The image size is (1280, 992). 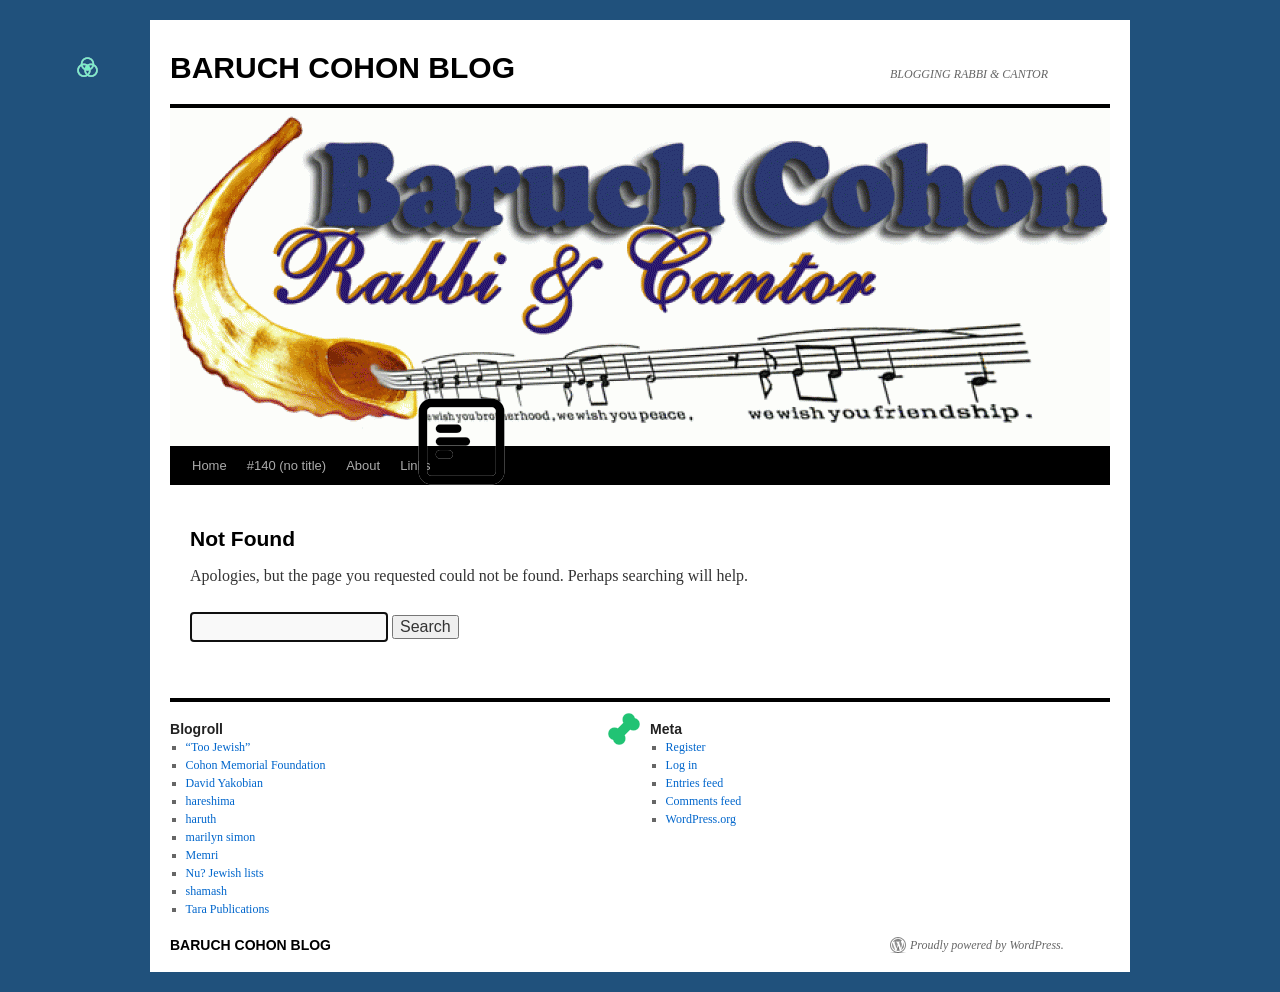 What do you see at coordinates (461, 441) in the screenshot?
I see `align content to the left with vertical centering` at bounding box center [461, 441].